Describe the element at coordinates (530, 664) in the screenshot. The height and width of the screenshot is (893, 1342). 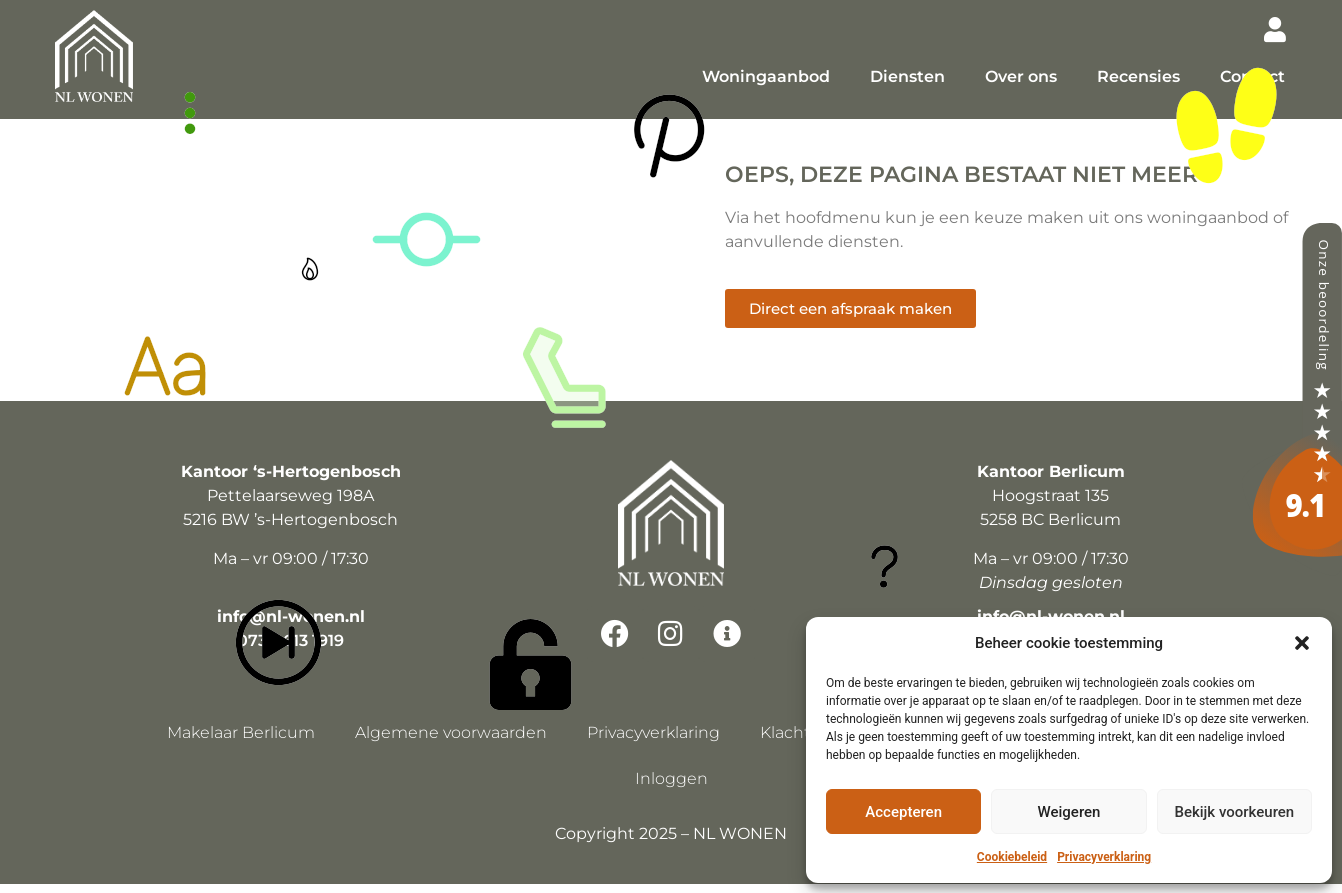
I see `unlock or access secured content` at that location.